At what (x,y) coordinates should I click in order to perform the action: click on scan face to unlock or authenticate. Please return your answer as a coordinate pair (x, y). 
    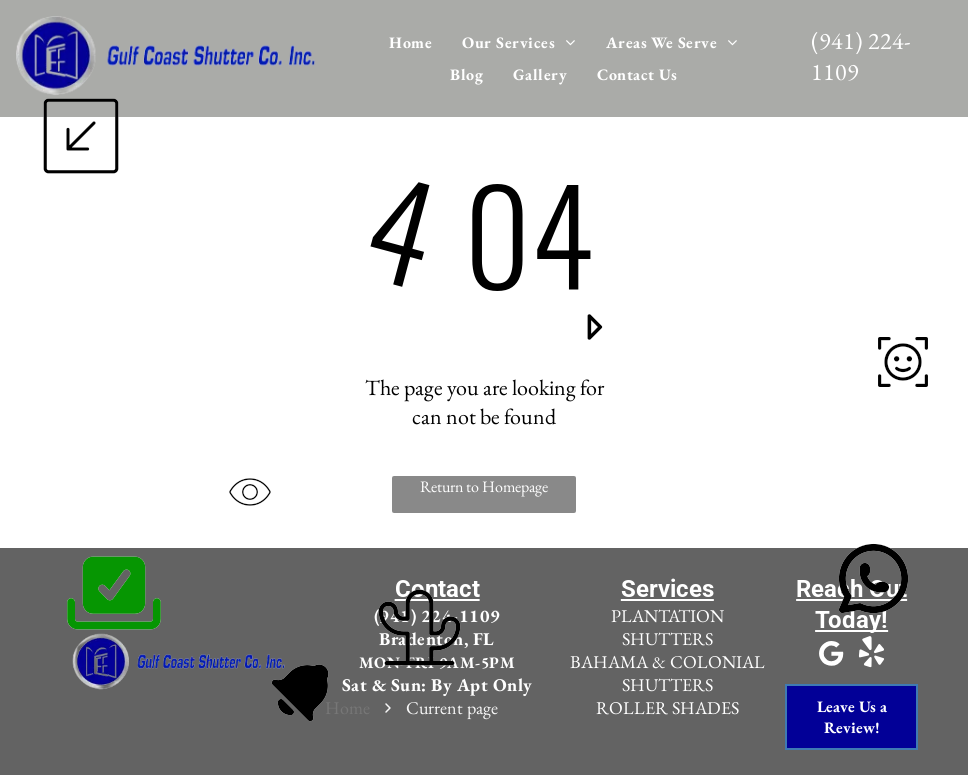
    Looking at the image, I should click on (903, 362).